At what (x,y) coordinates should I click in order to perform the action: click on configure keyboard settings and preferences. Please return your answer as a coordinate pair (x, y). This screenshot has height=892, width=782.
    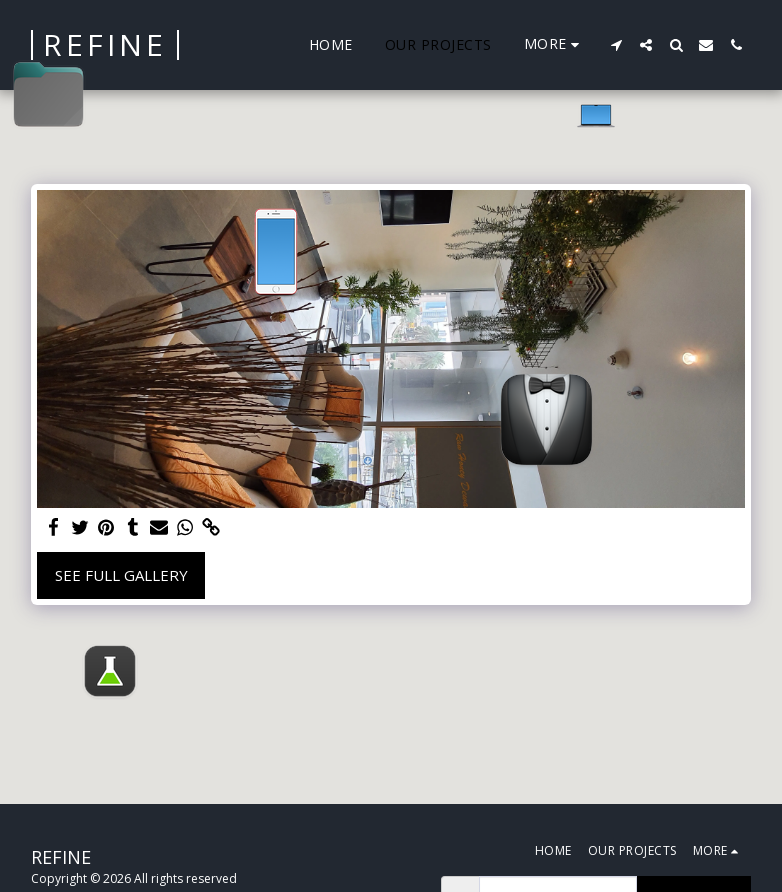
    Looking at the image, I should click on (546, 419).